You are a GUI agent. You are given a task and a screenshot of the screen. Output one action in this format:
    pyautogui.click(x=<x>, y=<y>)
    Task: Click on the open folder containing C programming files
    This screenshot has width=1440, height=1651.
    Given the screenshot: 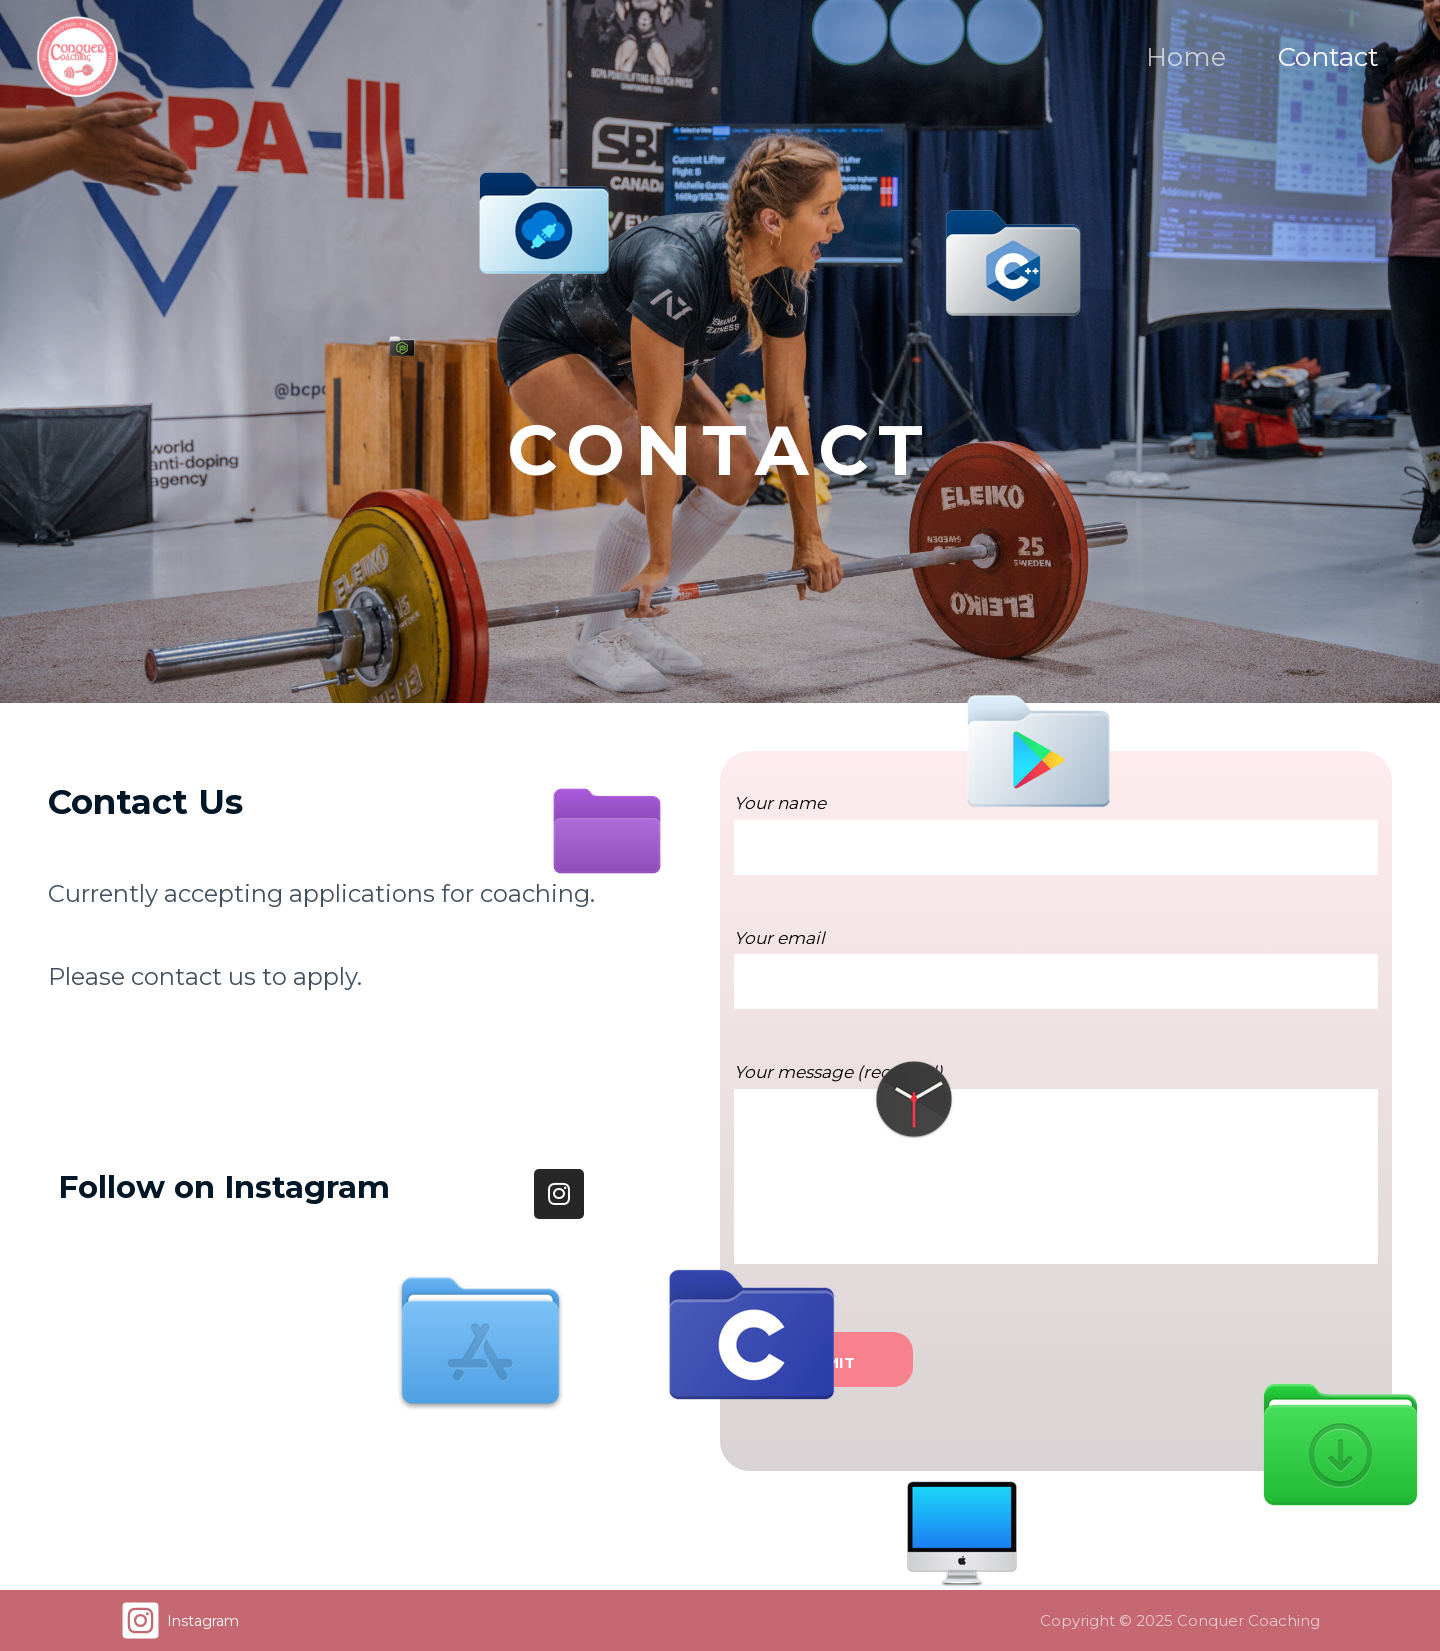 What is the action you would take?
    pyautogui.click(x=751, y=1339)
    